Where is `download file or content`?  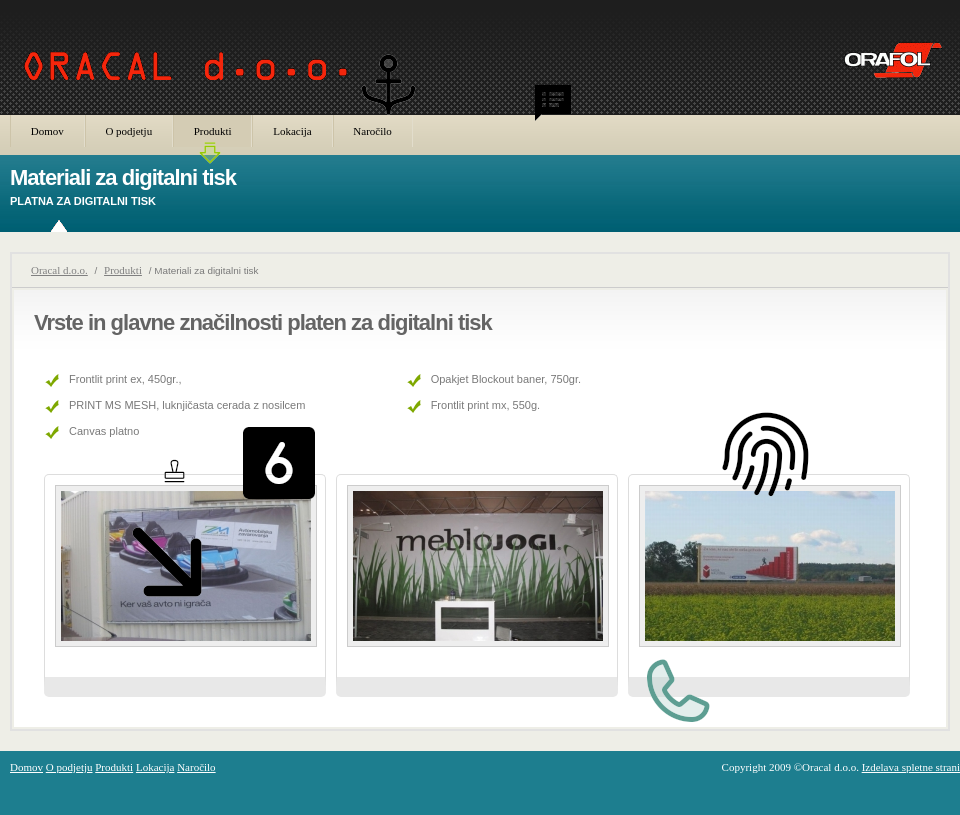 download file or content is located at coordinates (210, 152).